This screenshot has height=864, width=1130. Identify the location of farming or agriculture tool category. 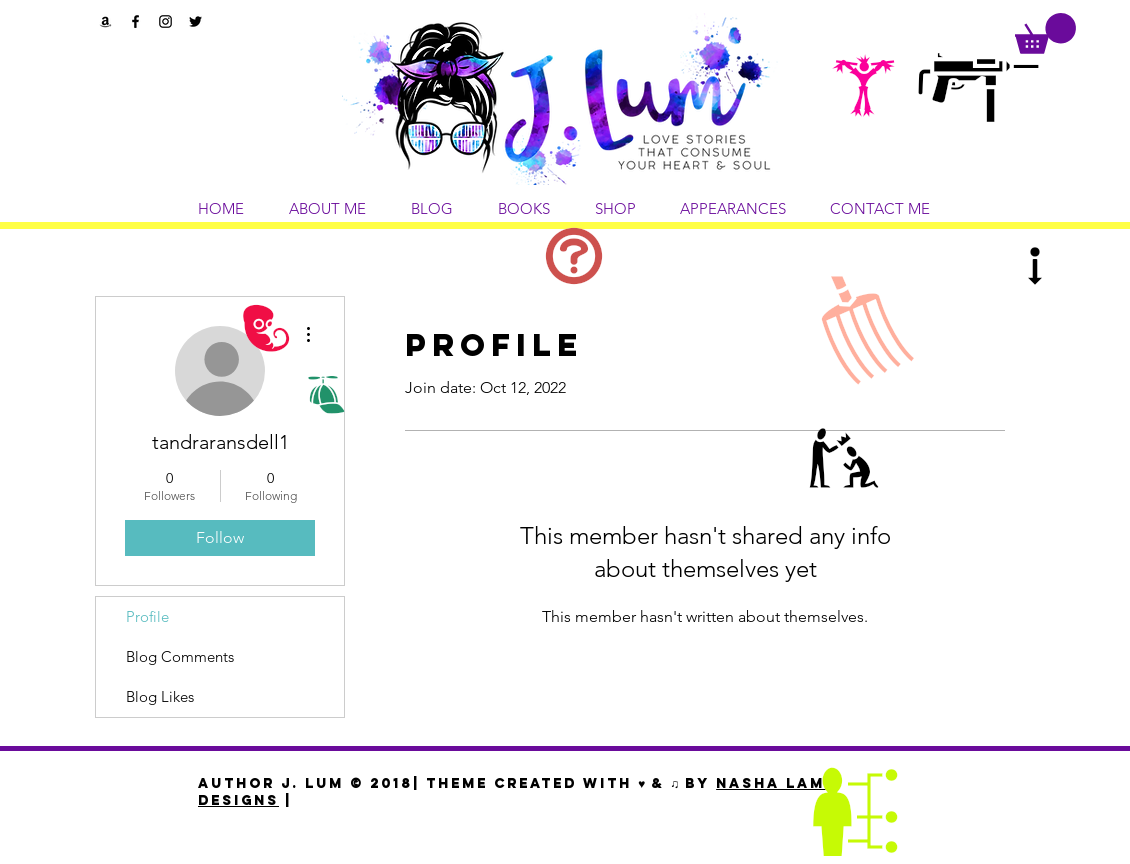
(865, 330).